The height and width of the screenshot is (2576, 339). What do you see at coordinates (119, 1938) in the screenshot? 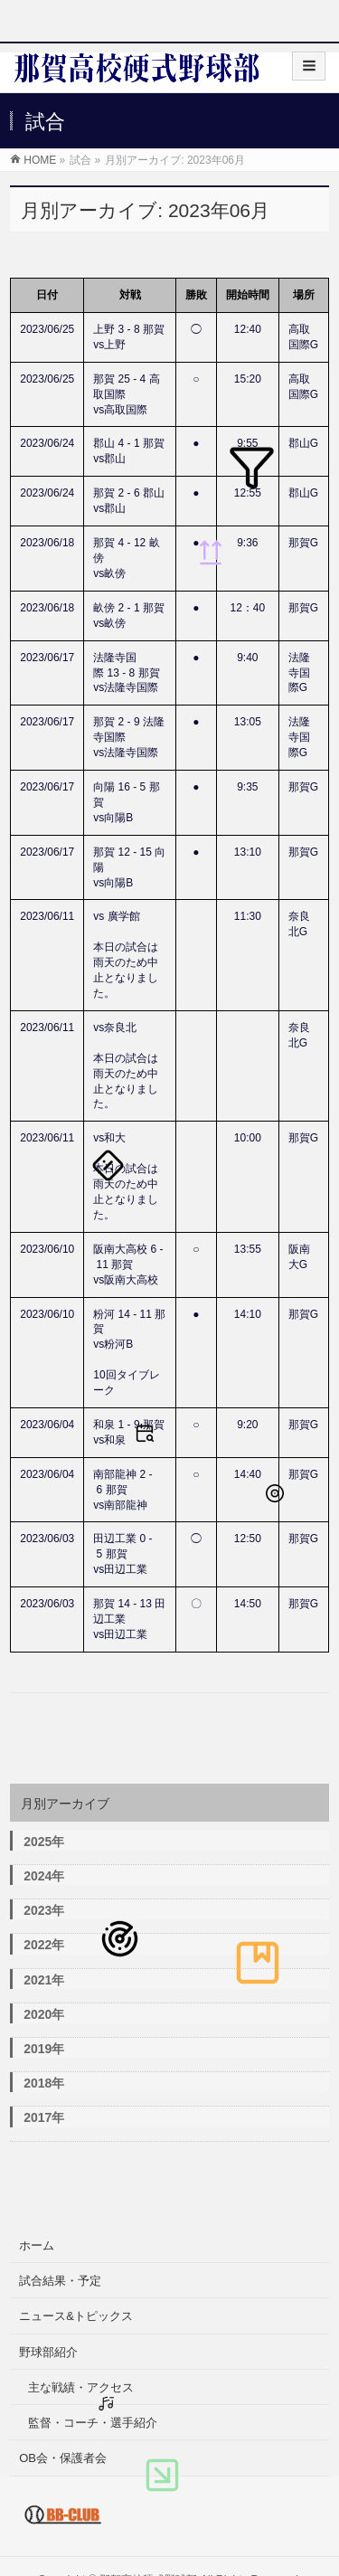
I see `scan for nearby devices or signals` at bounding box center [119, 1938].